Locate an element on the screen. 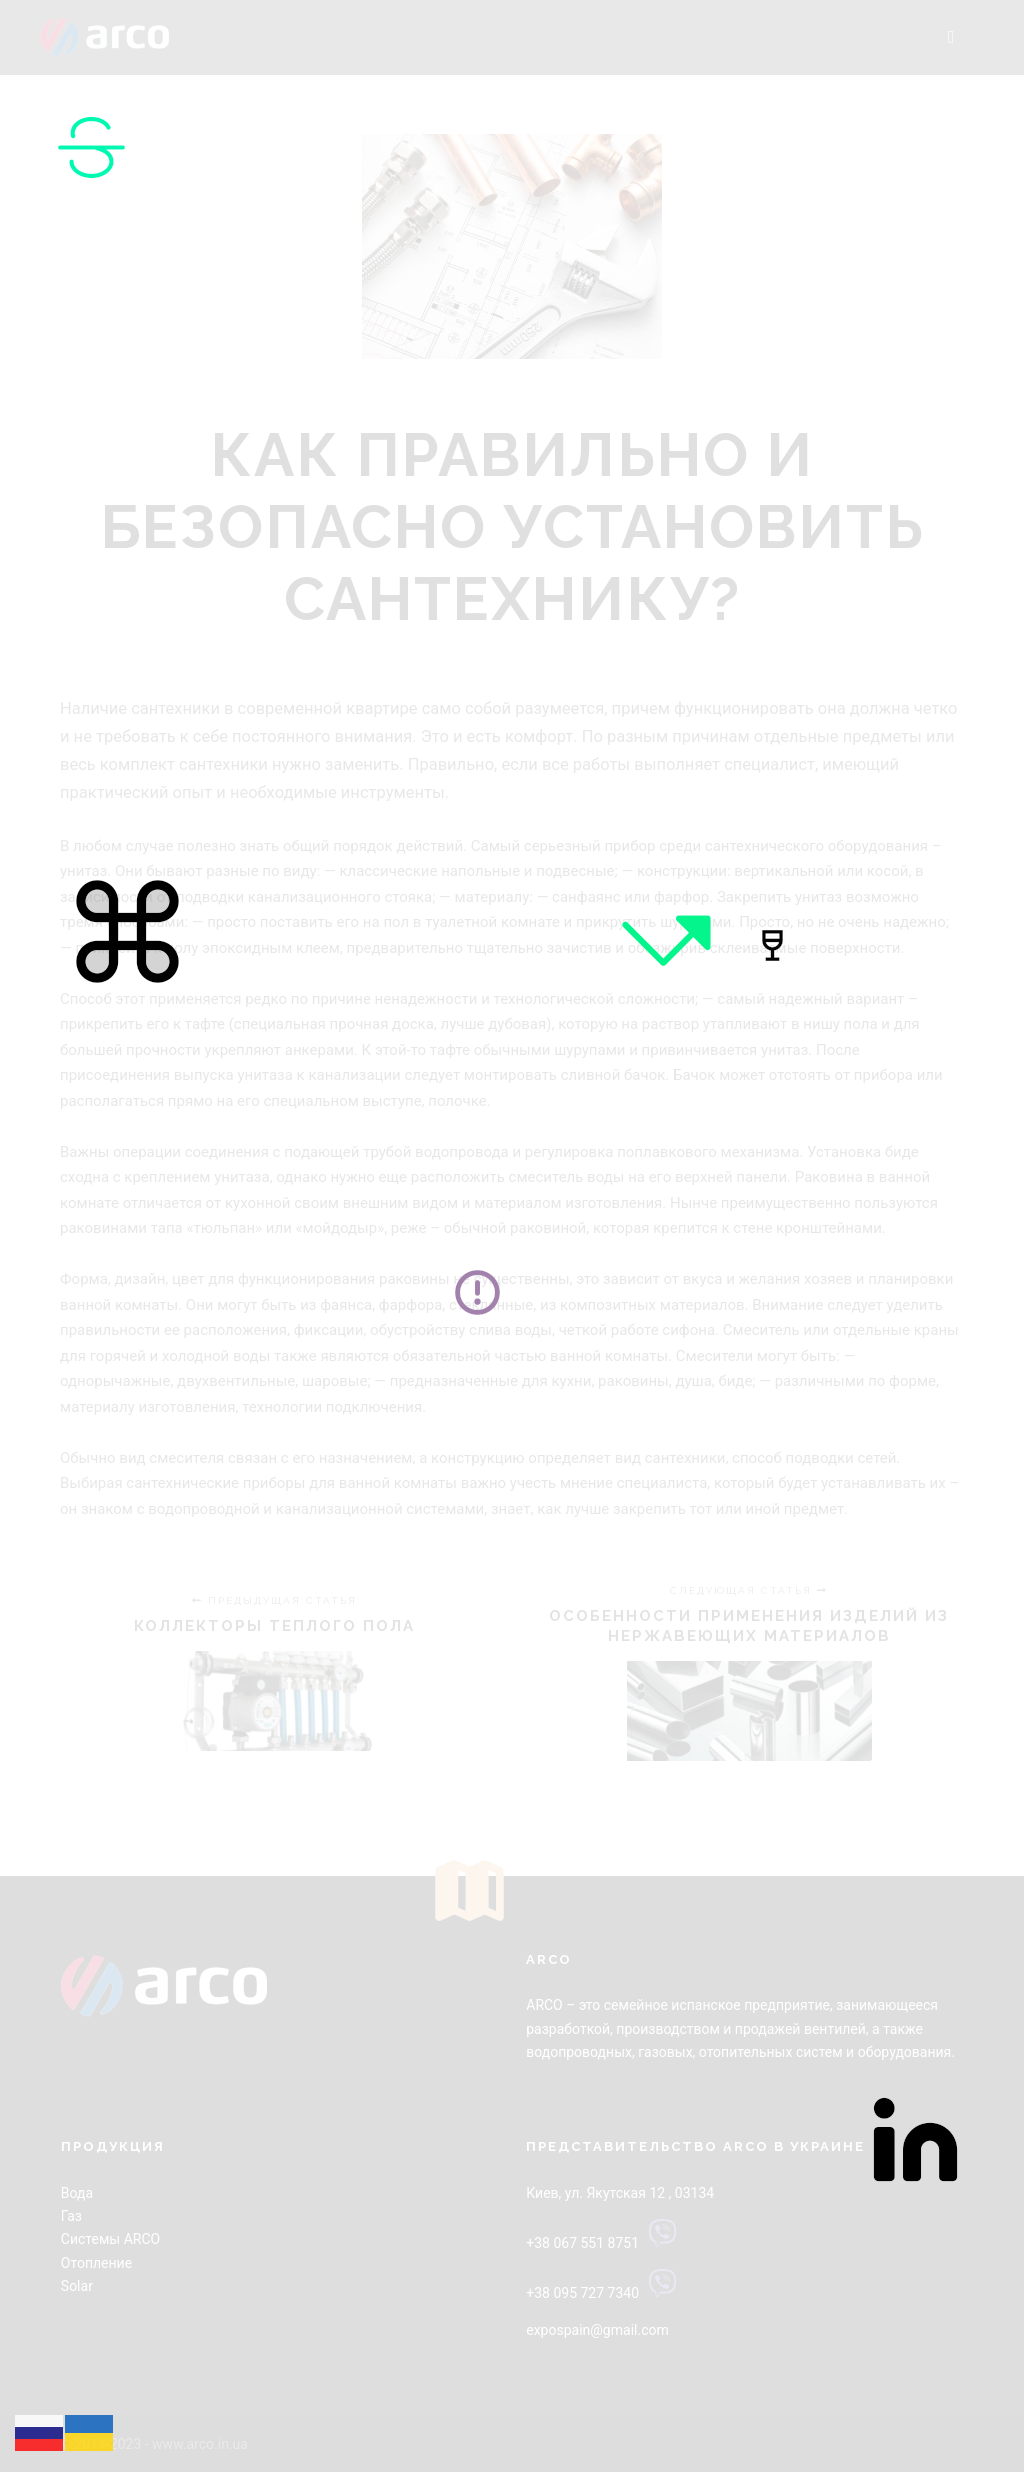  reply to a message or email is located at coordinates (666, 937).